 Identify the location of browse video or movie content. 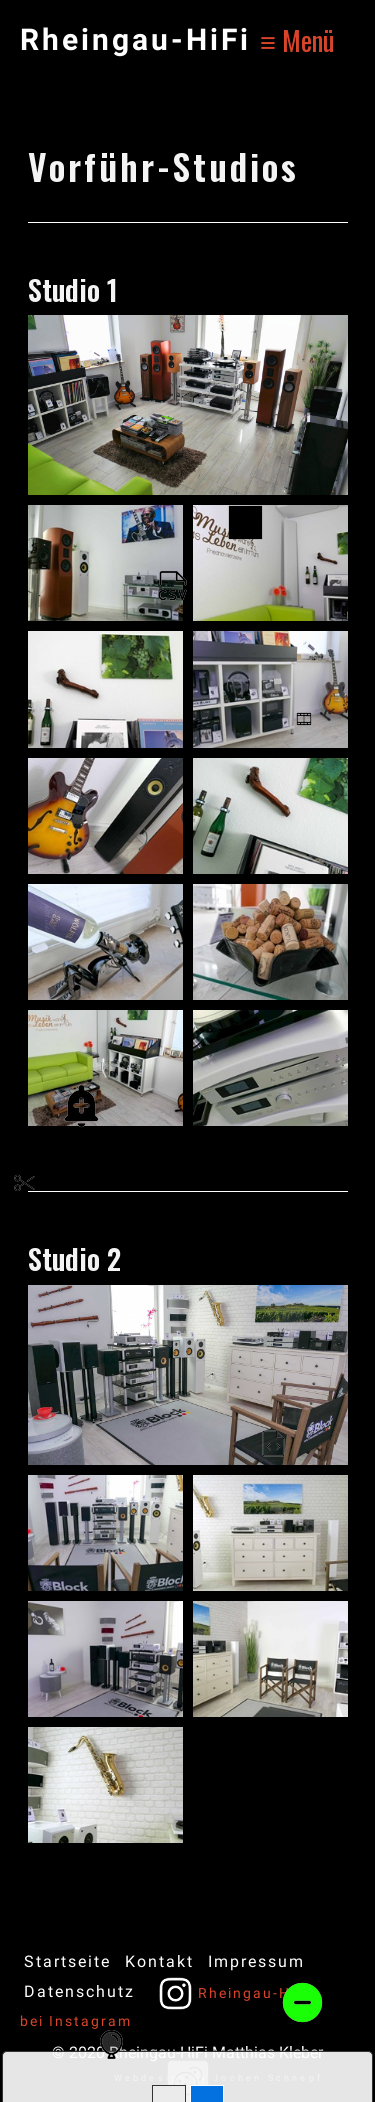
(304, 719).